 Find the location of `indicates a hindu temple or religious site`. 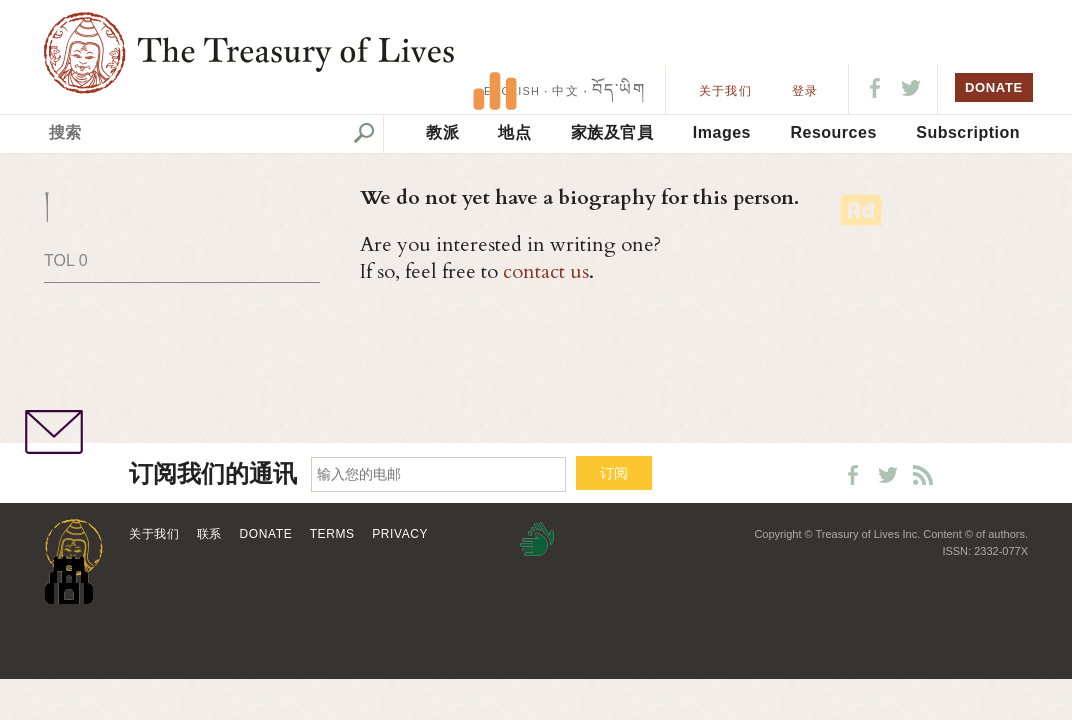

indicates a hindu temple or religious site is located at coordinates (69, 580).